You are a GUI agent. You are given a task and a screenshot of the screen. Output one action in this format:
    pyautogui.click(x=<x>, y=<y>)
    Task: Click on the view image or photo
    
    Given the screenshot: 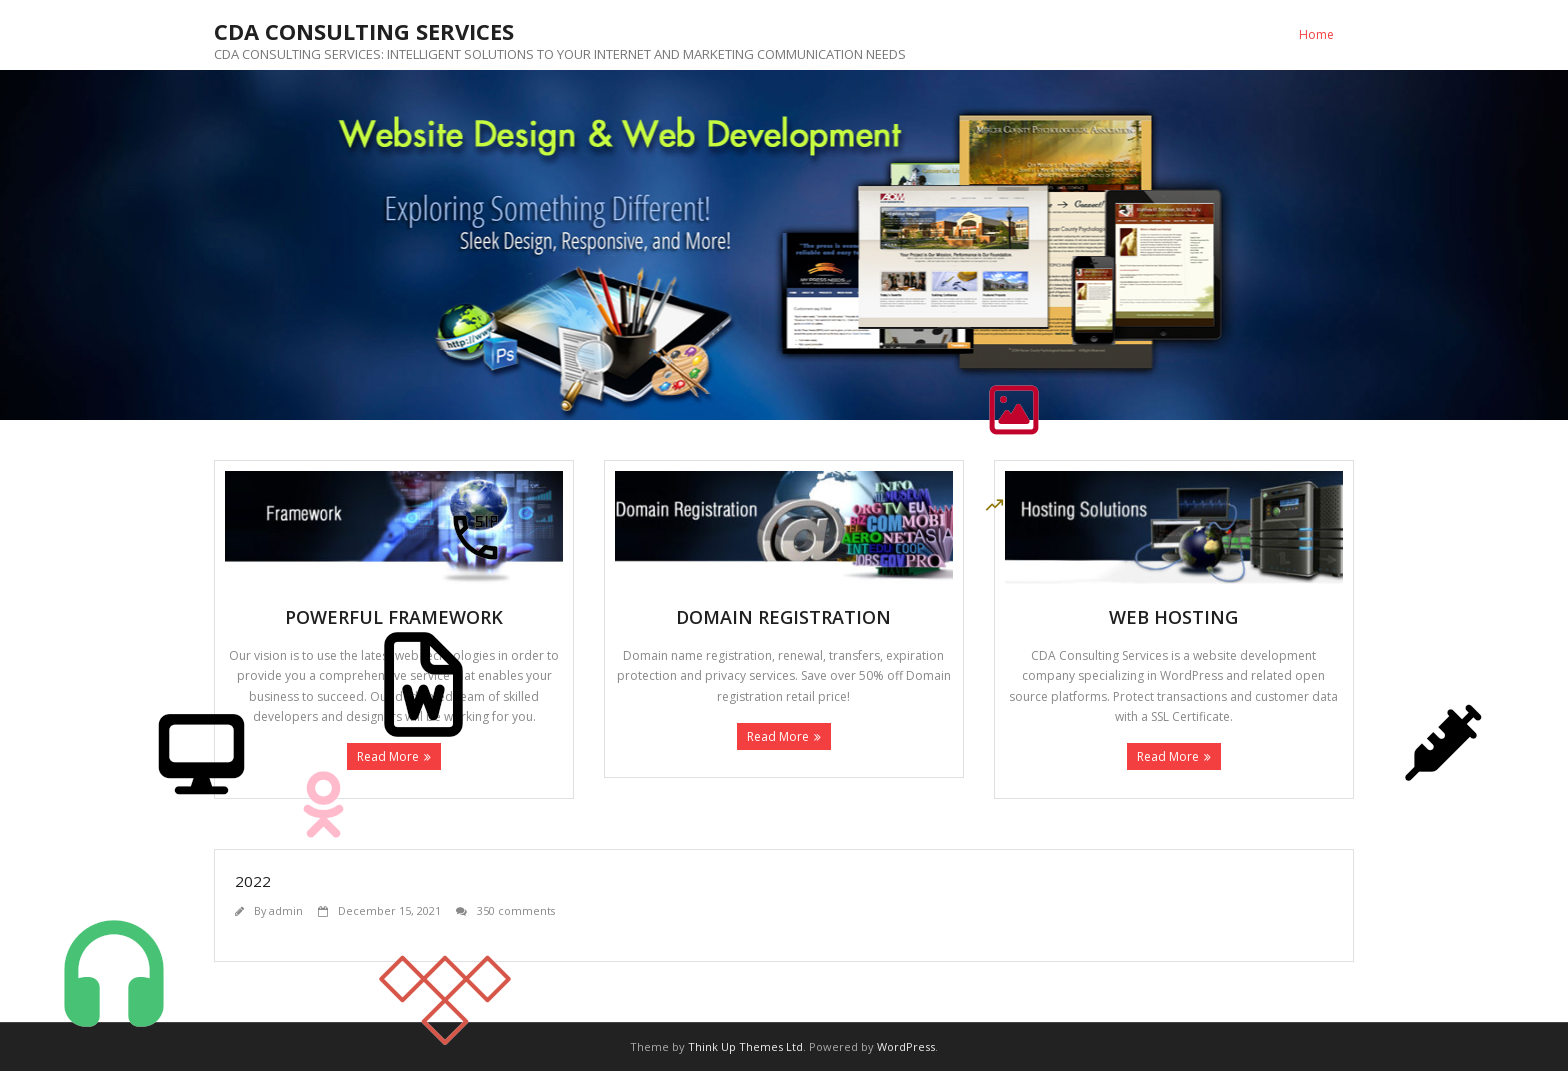 What is the action you would take?
    pyautogui.click(x=1014, y=410)
    